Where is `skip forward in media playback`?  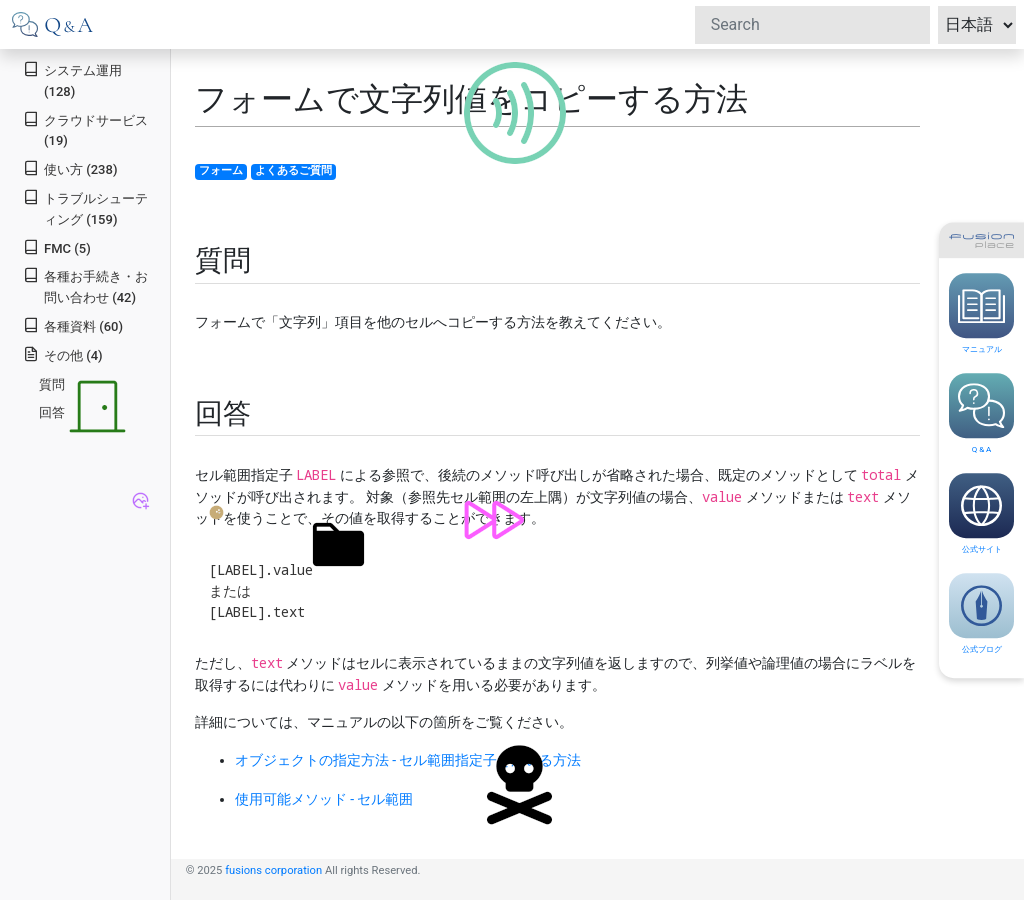
skip forward in media playback is located at coordinates (490, 520).